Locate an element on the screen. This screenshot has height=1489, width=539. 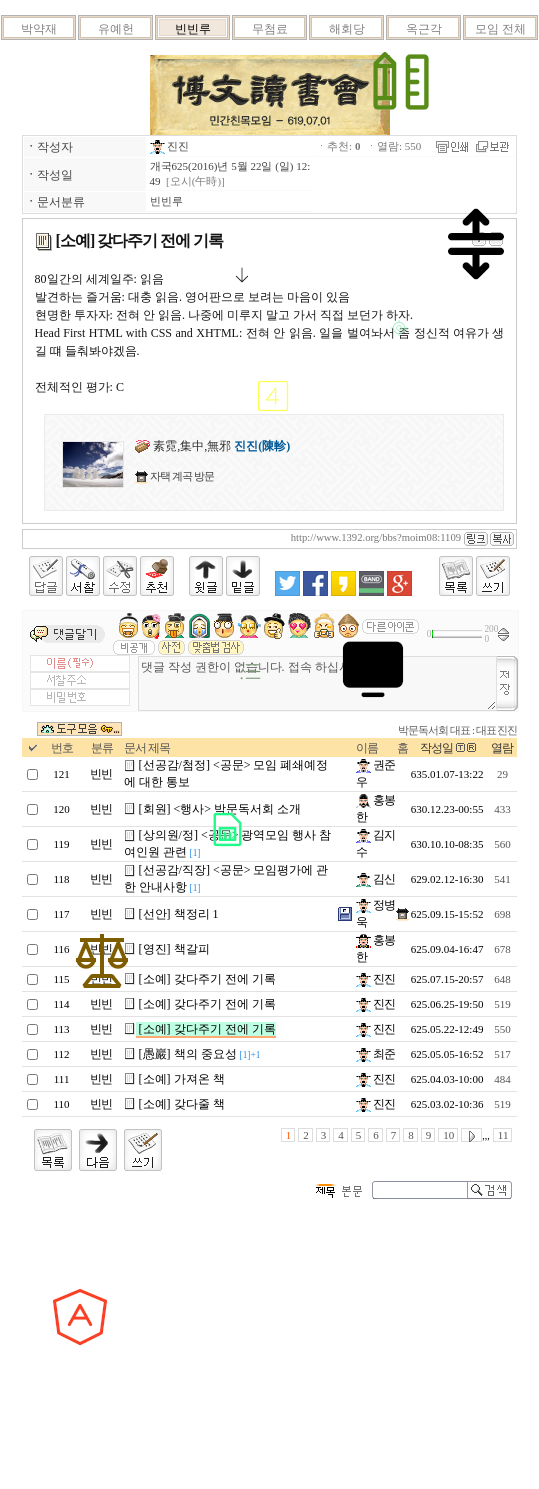
scroll down or view more content is located at coordinates (242, 275).